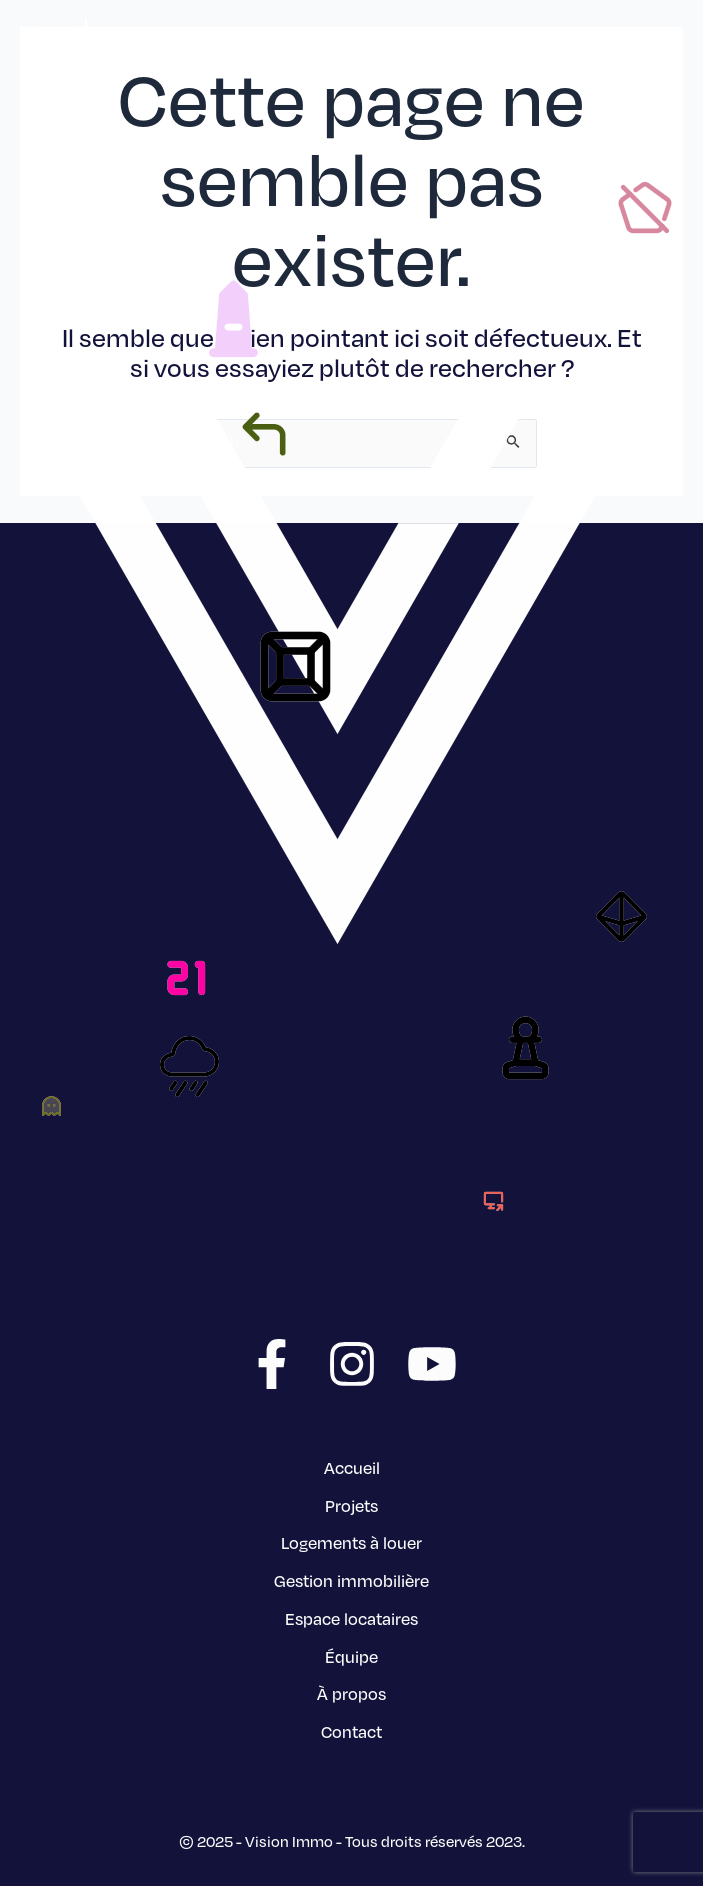 This screenshot has width=703, height=1886. I want to click on indicates 21 notifications or unread items, so click(188, 978).